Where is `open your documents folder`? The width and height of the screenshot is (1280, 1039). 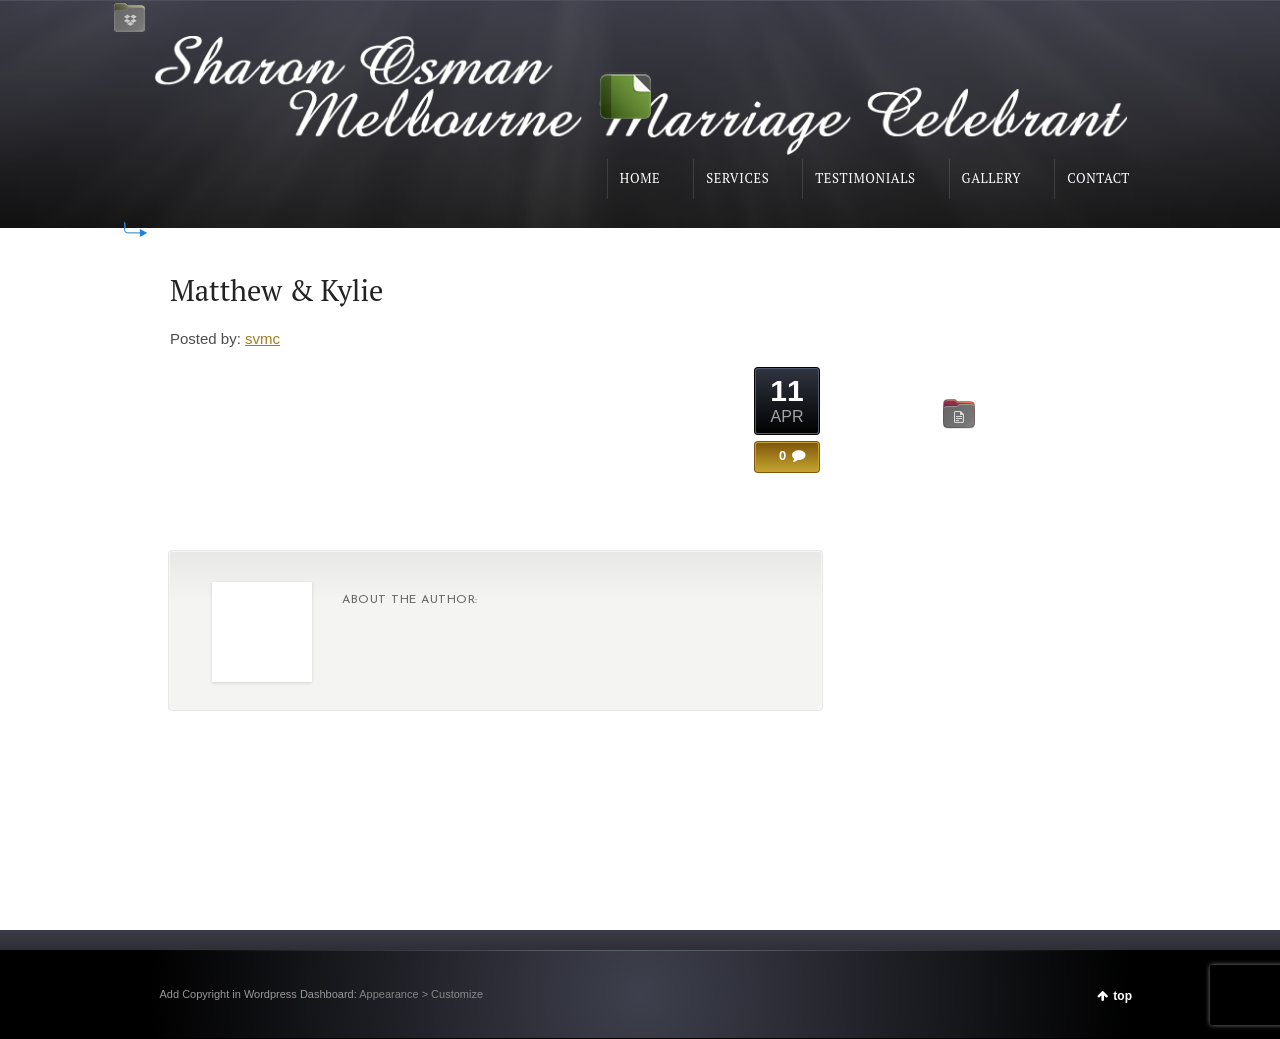 open your documents folder is located at coordinates (959, 413).